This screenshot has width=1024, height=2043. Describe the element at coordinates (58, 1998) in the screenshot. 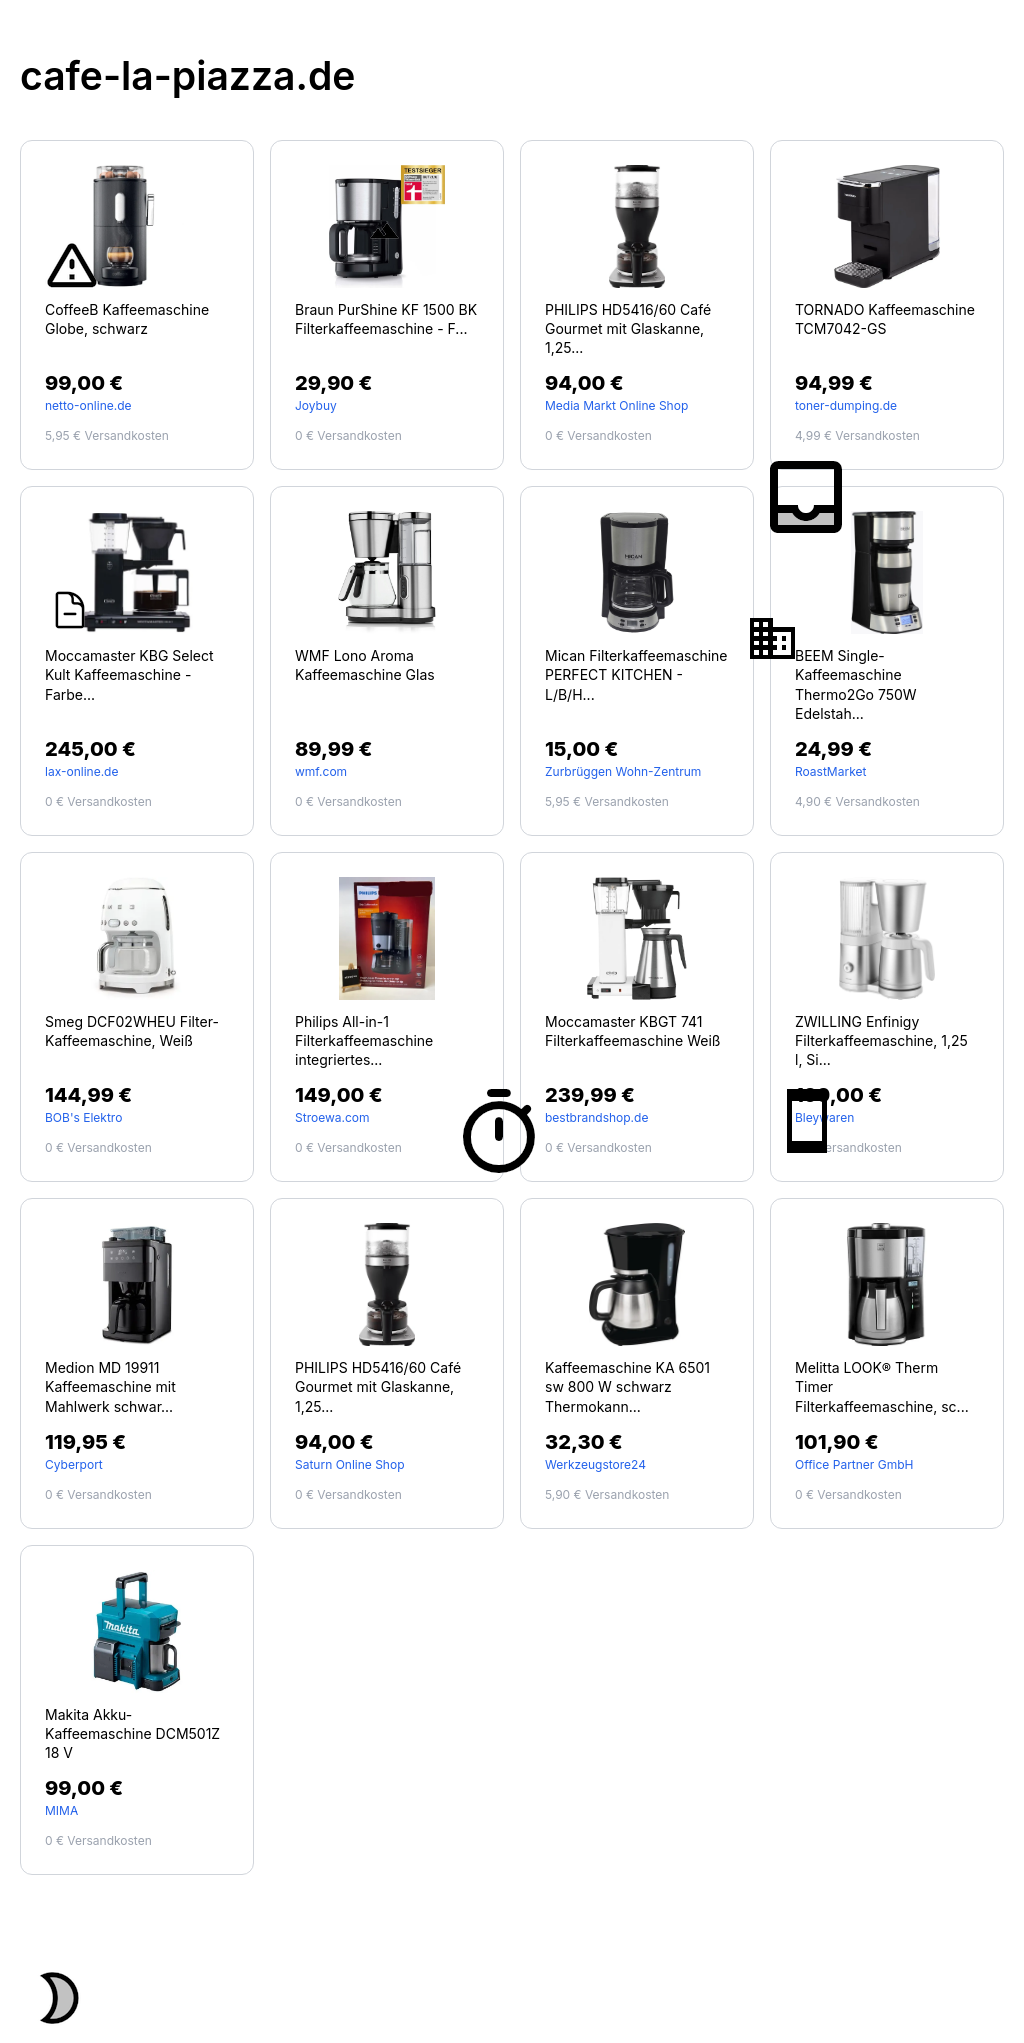

I see `toggle dark mode or night theme` at that location.